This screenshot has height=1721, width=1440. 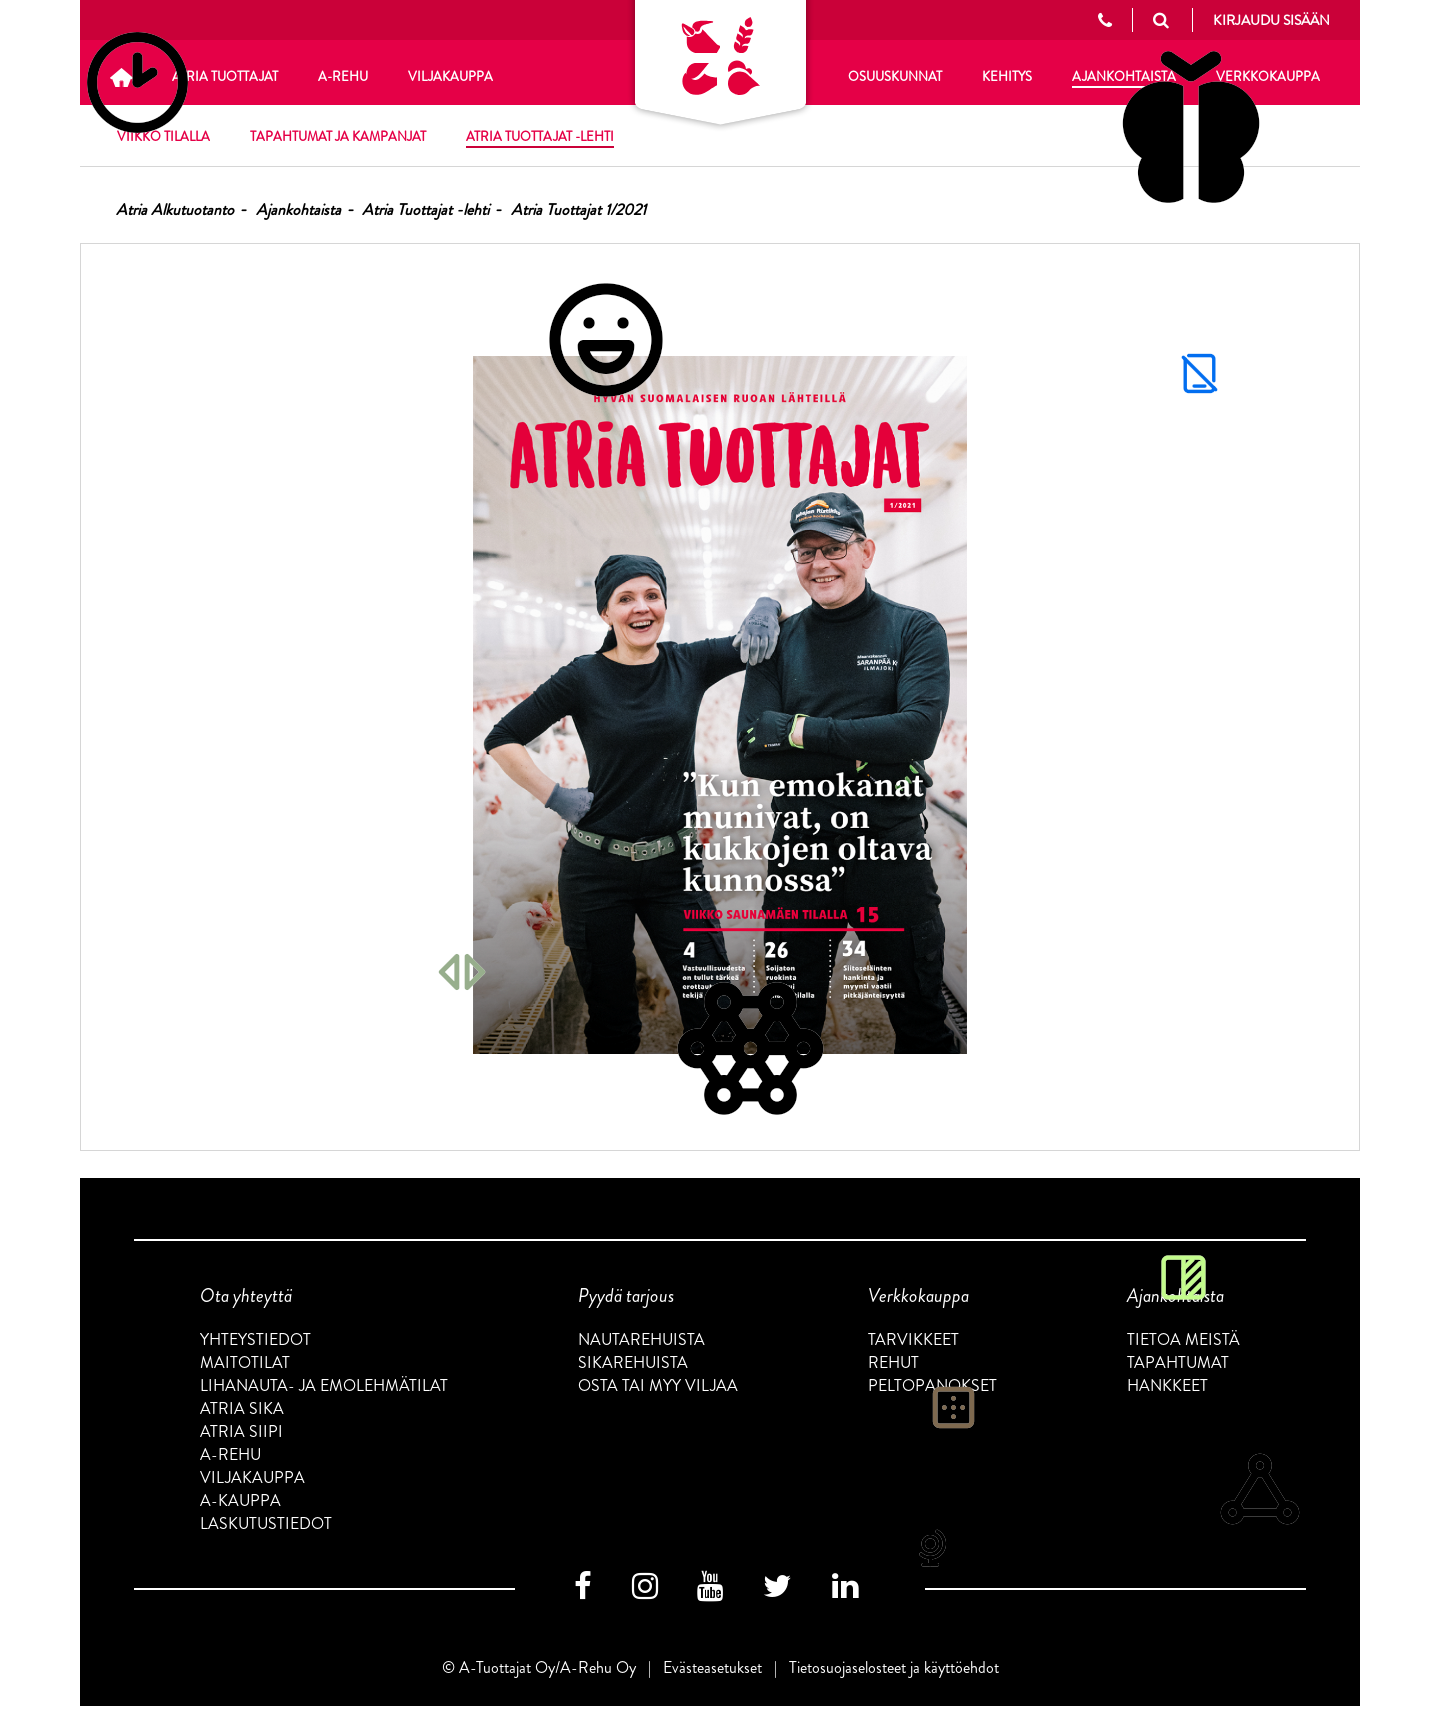 I want to click on access nature or wildlife category, so click(x=1191, y=127).